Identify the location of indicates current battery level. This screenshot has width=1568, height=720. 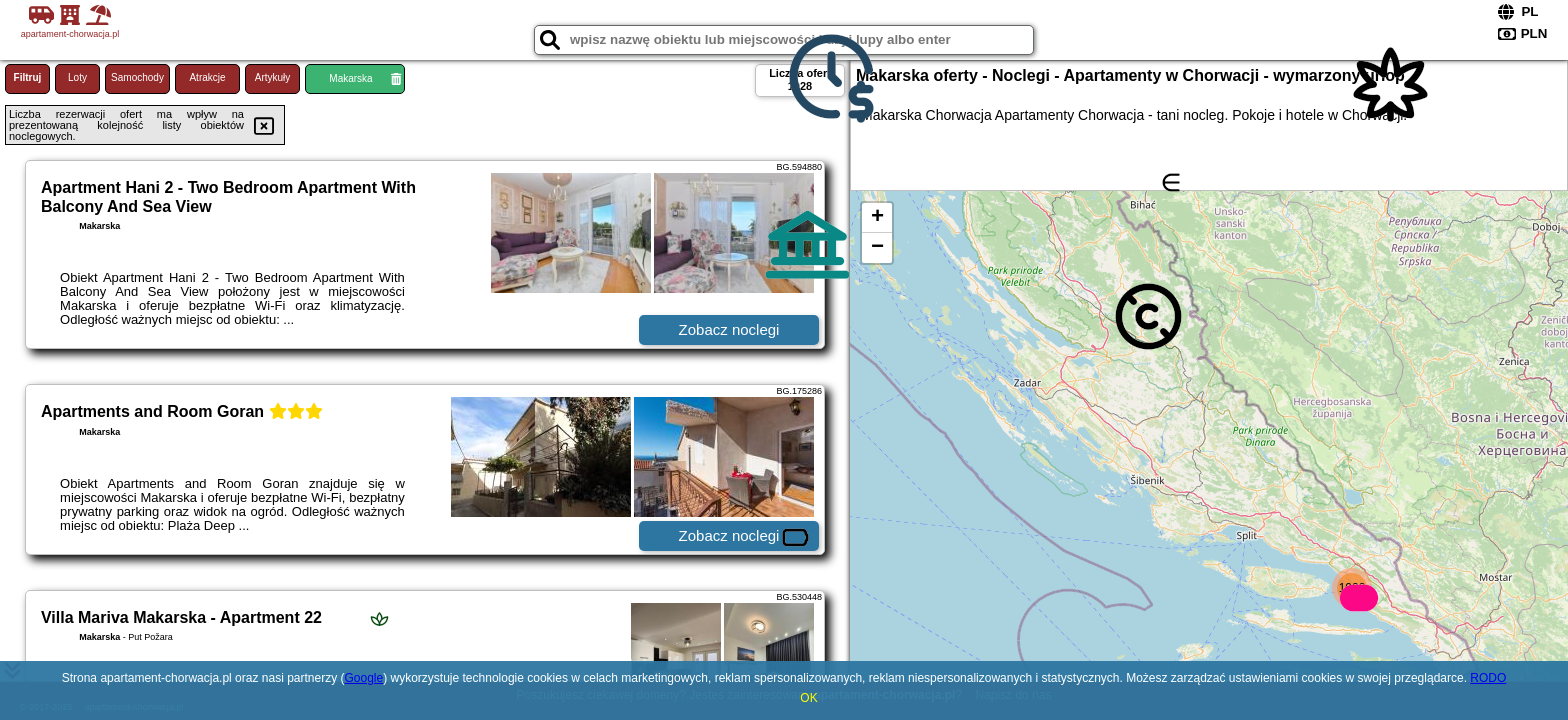
(795, 537).